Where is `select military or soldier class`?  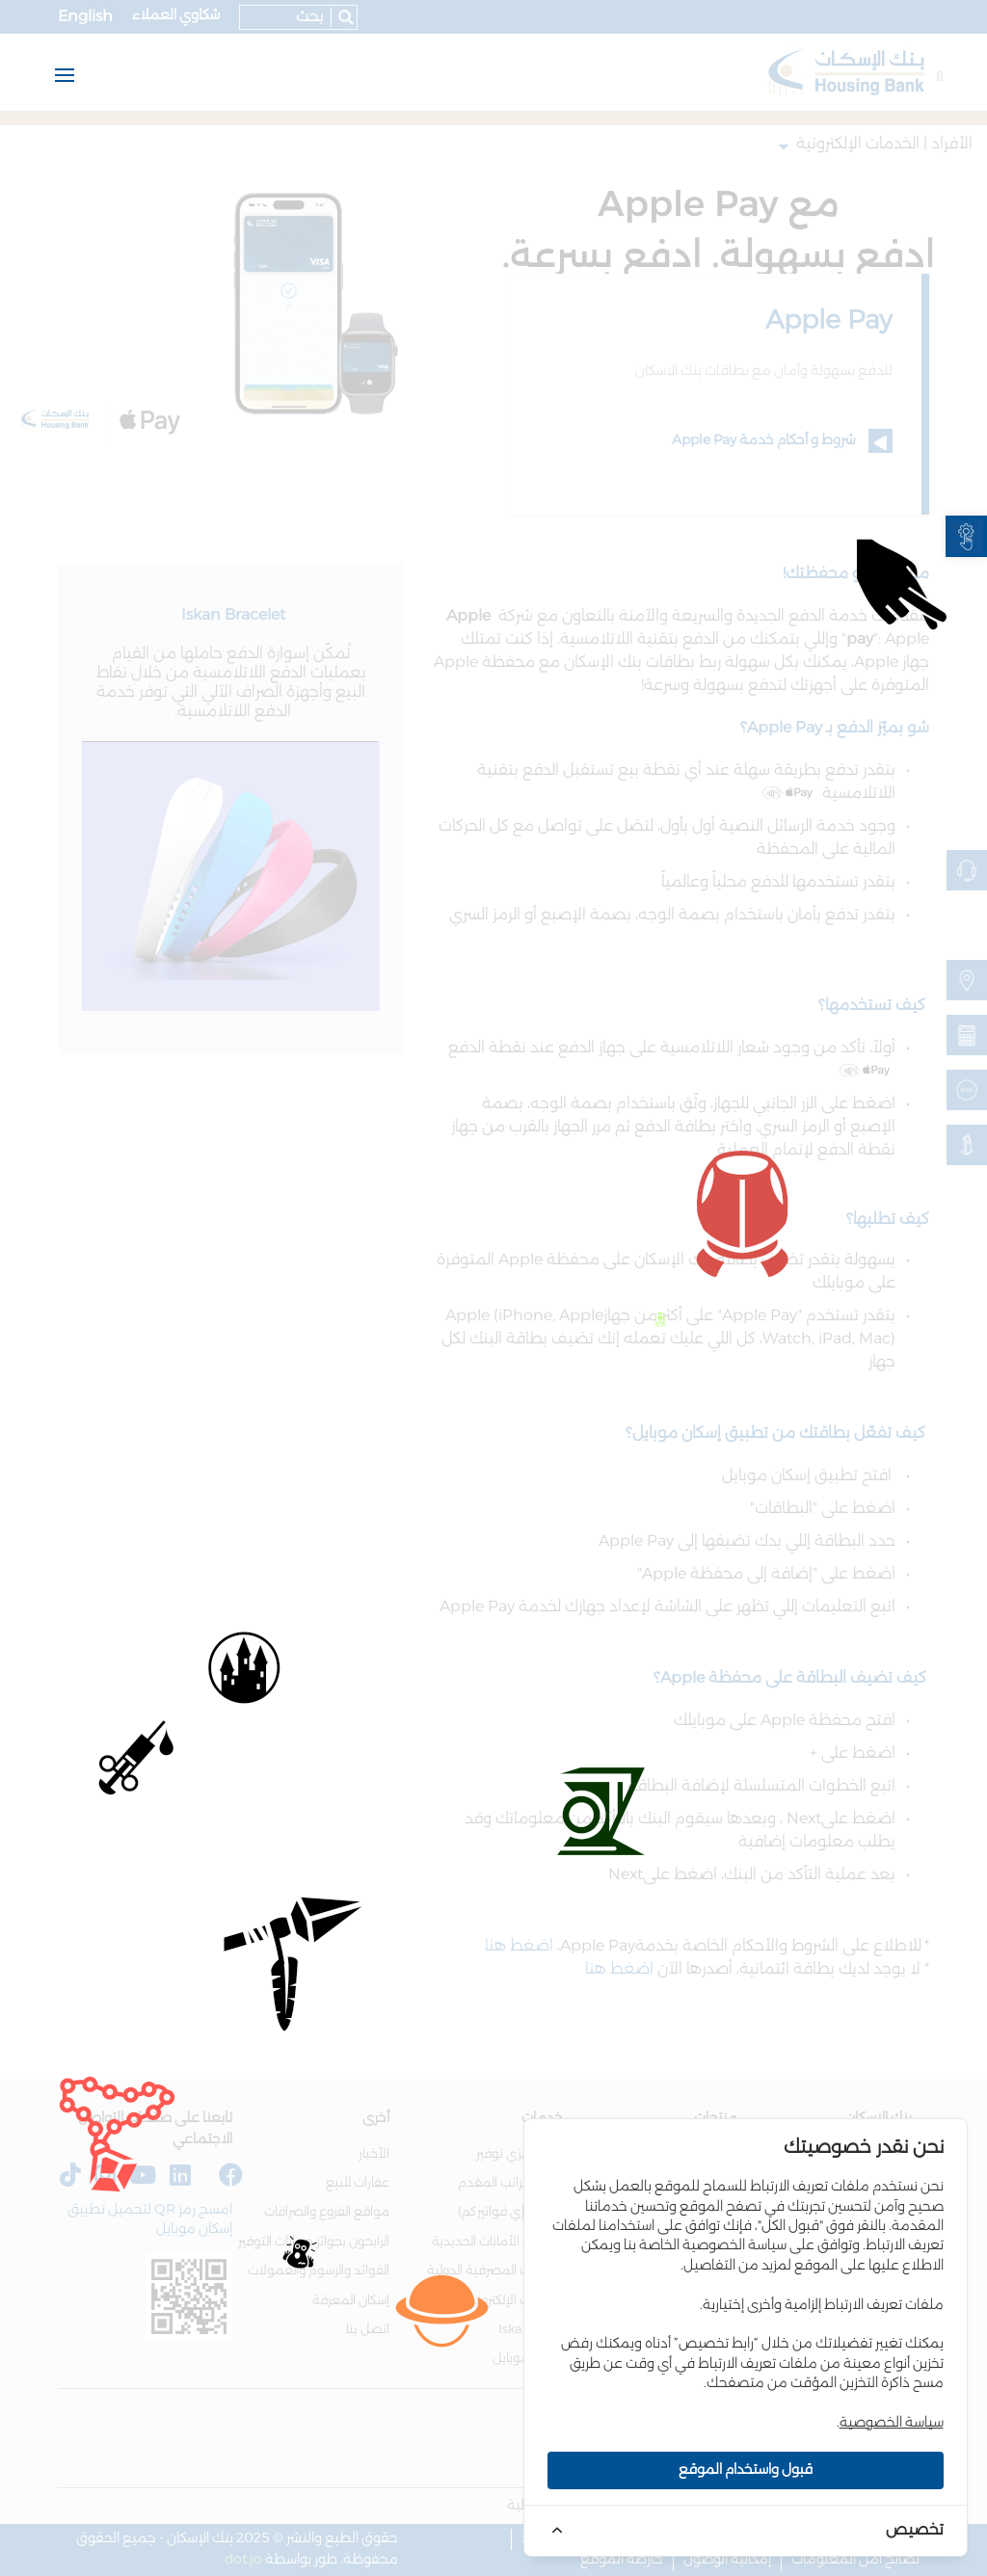
select military or soldier class is located at coordinates (441, 2312).